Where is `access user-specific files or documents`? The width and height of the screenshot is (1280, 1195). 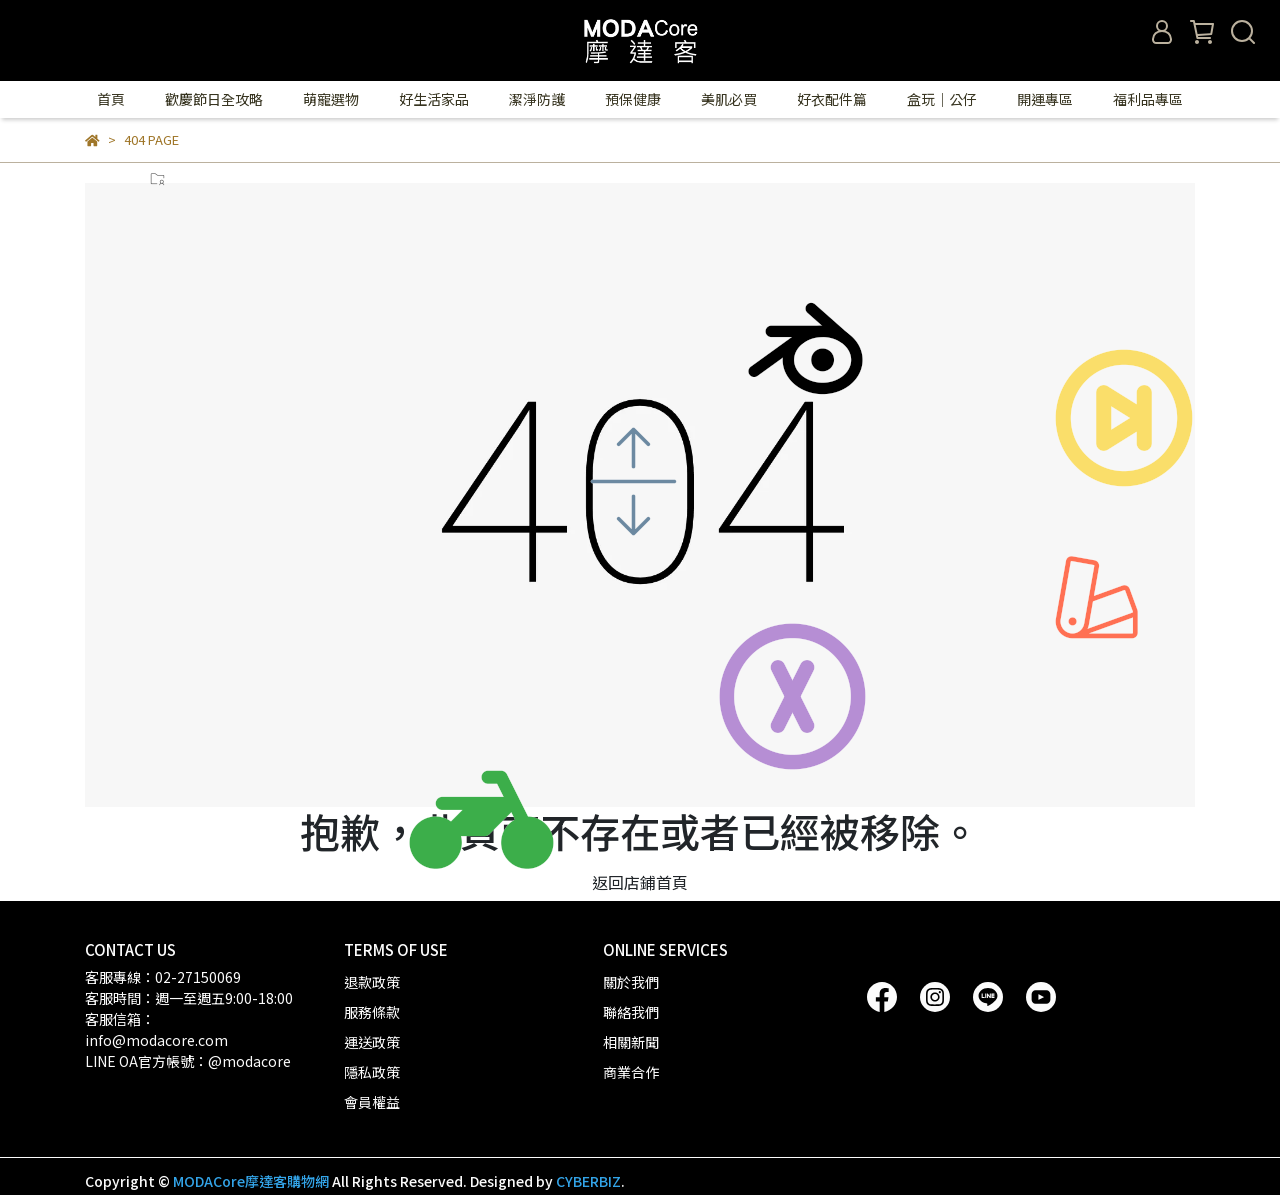 access user-specific files or documents is located at coordinates (157, 178).